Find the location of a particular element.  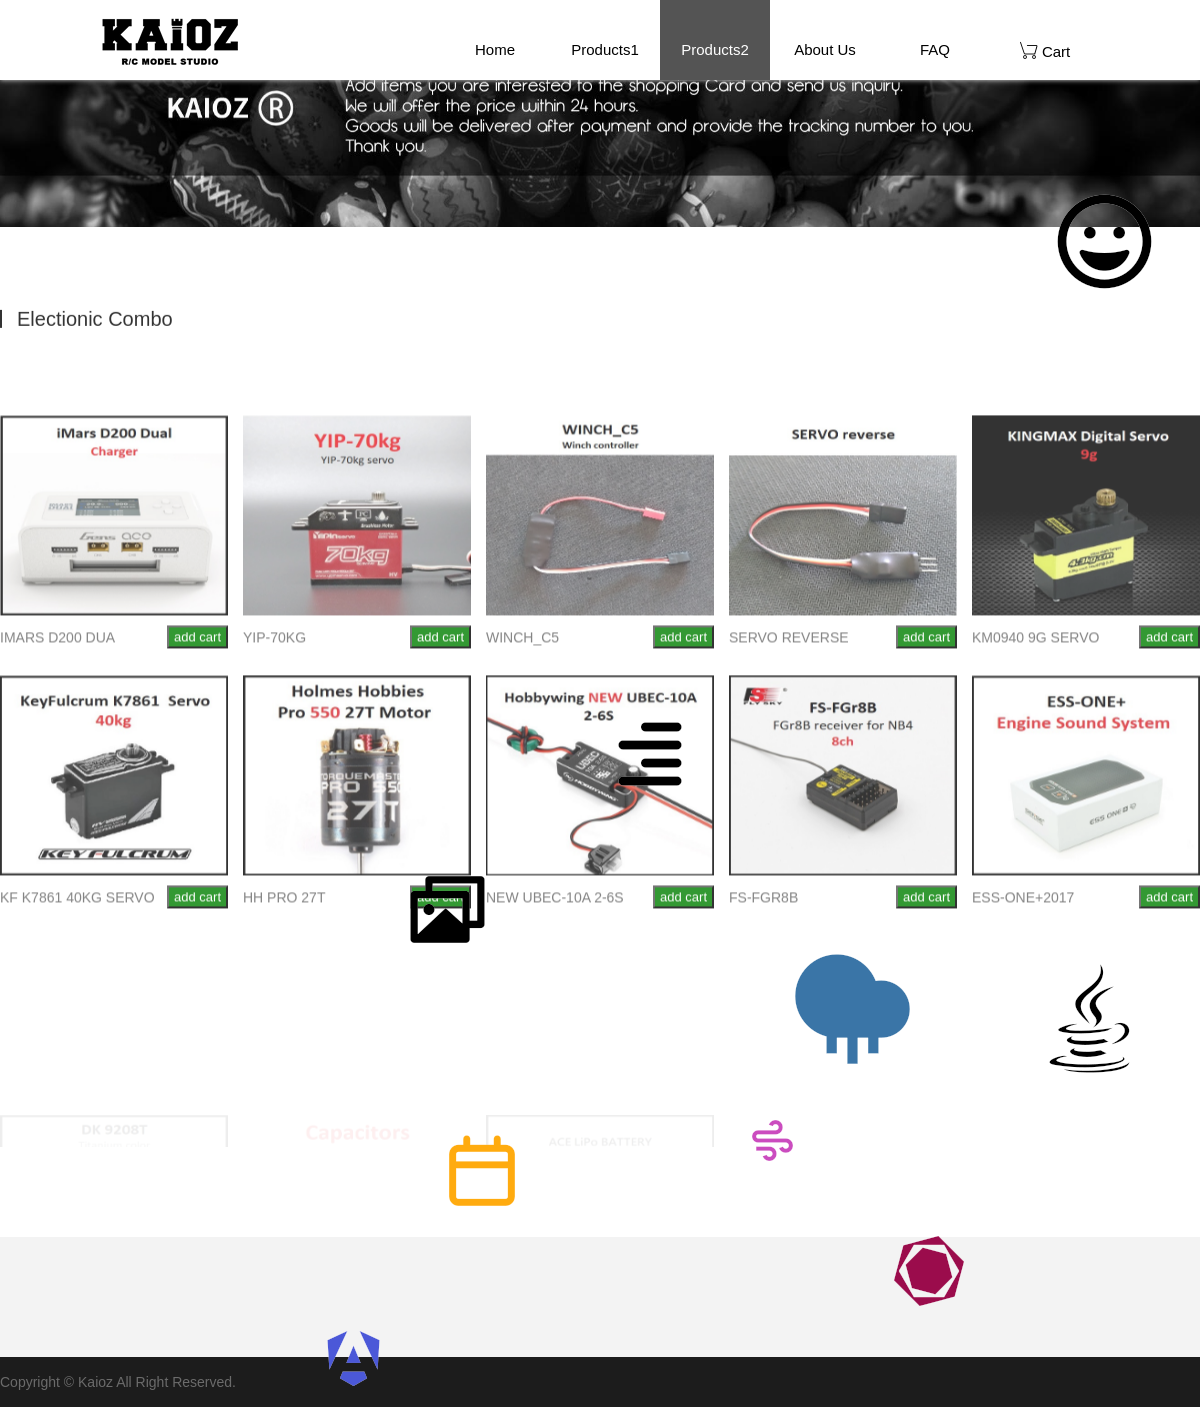

java programming language logo is located at coordinates (1089, 1018).